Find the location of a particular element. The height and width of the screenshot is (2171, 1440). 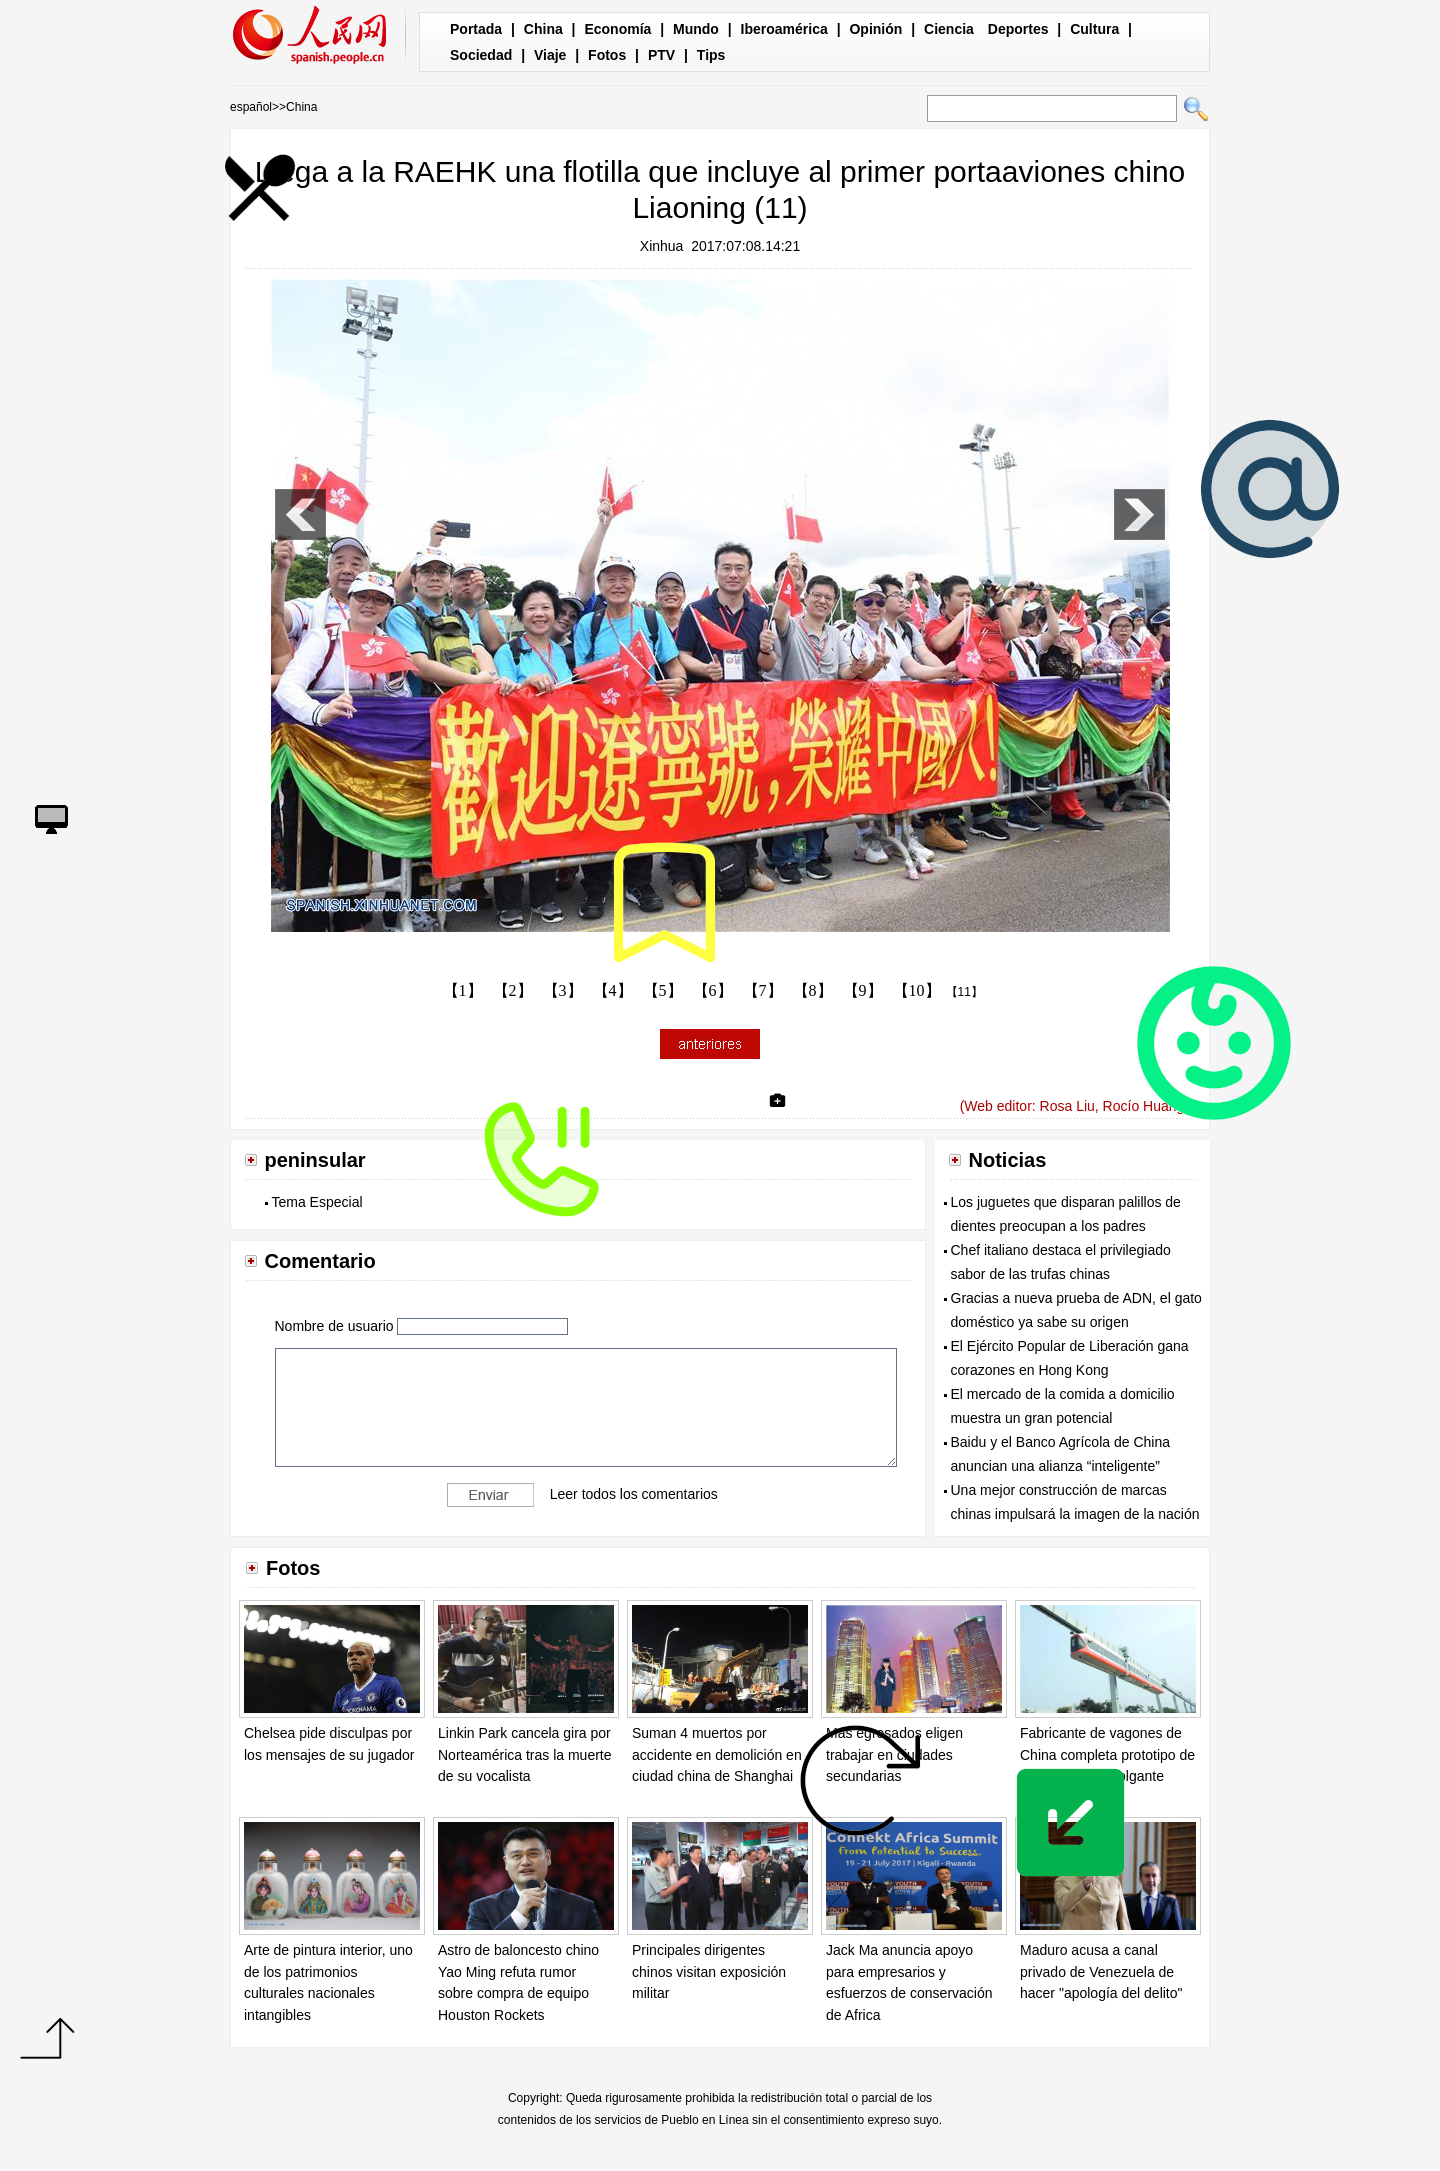

save this item for later is located at coordinates (664, 902).